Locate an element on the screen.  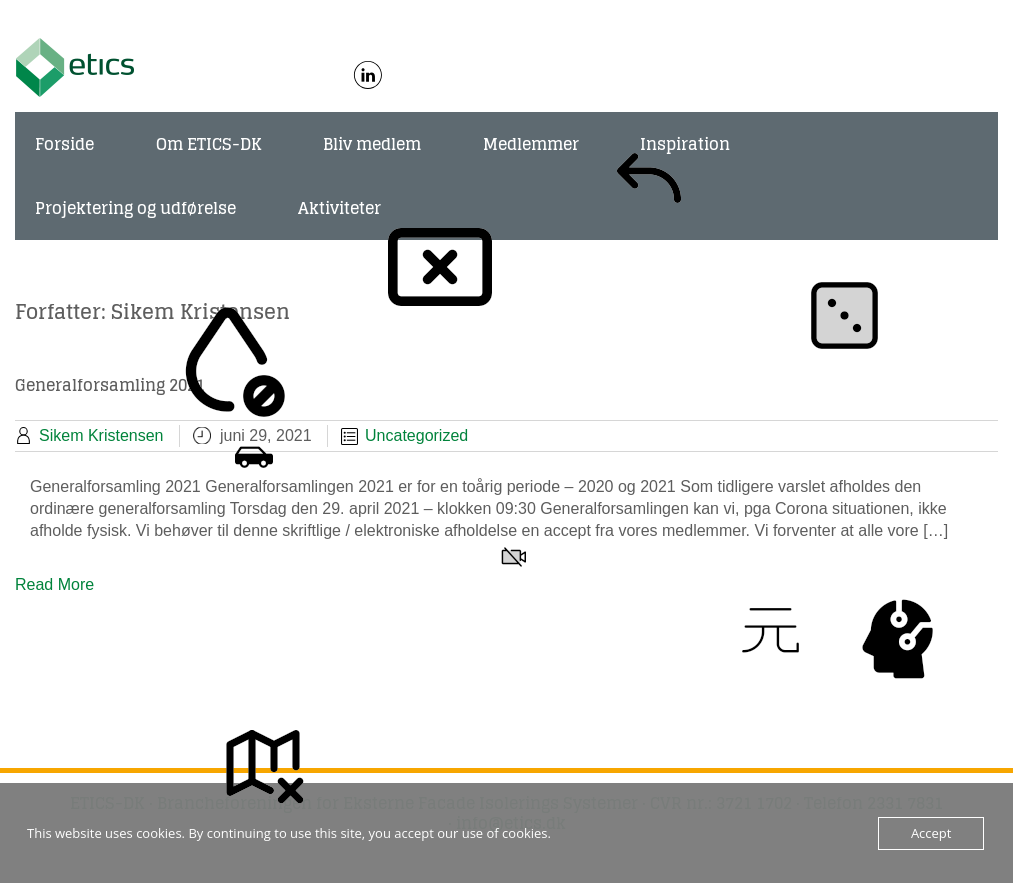
turn off camera or disable video is located at coordinates (513, 557).